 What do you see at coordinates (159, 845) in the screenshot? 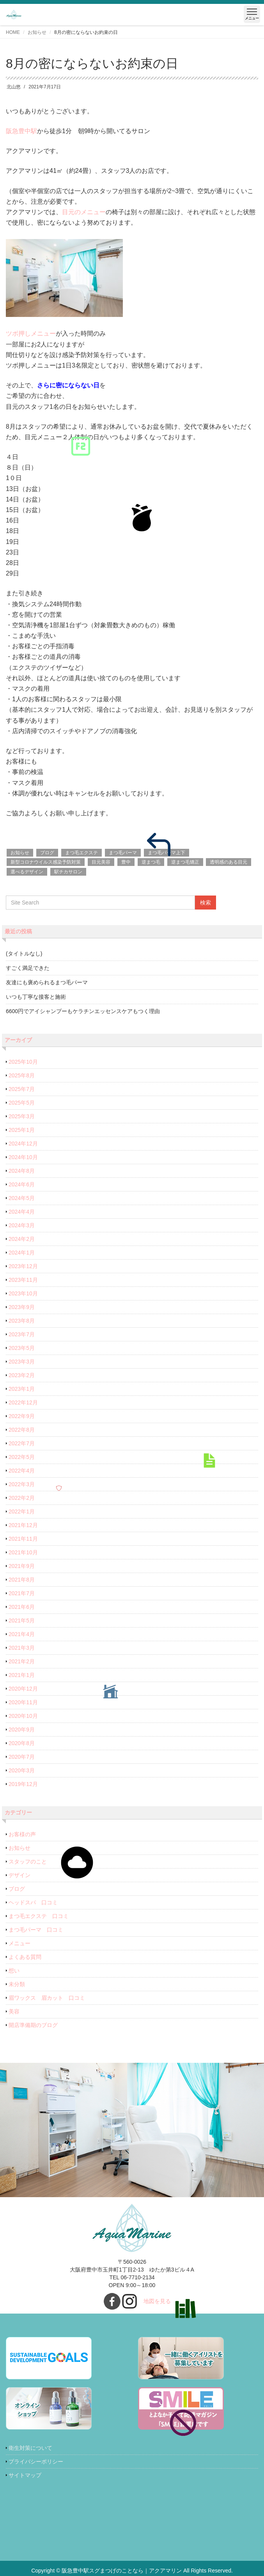
I see `go back to the previous screen` at bounding box center [159, 845].